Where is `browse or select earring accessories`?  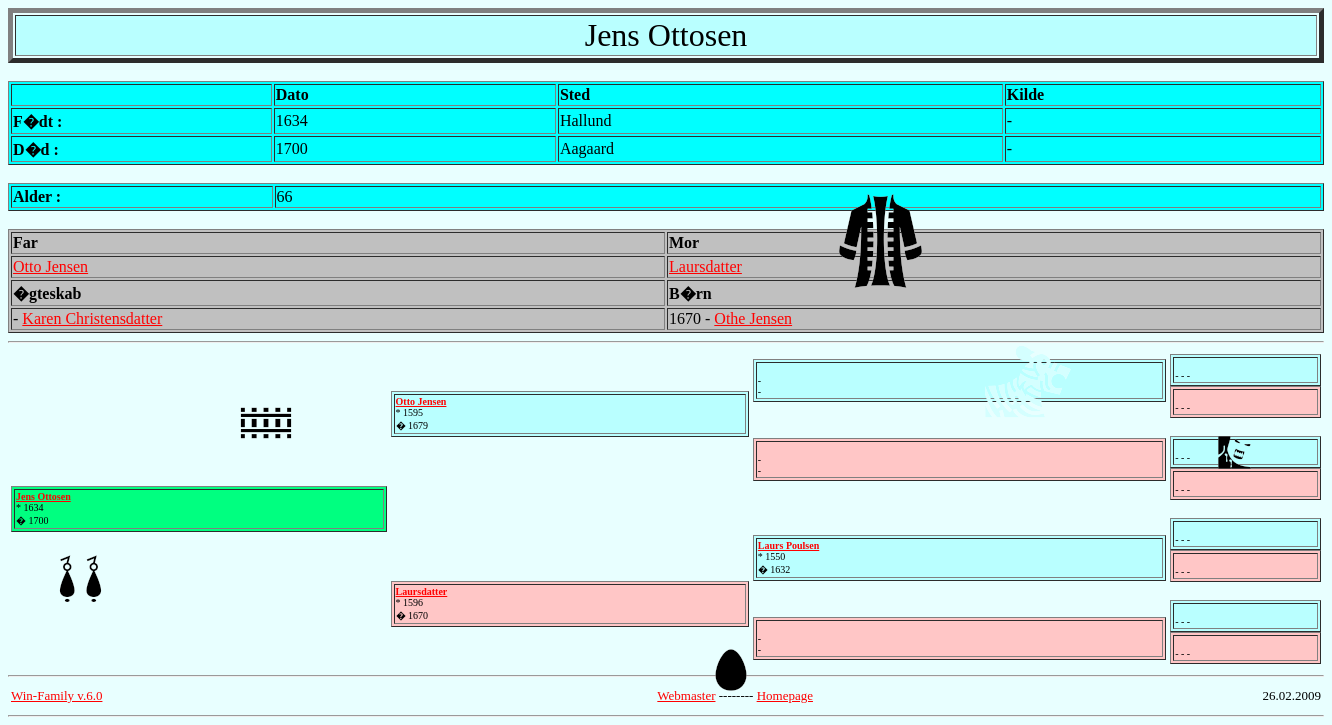 browse or select earring accessories is located at coordinates (80, 578).